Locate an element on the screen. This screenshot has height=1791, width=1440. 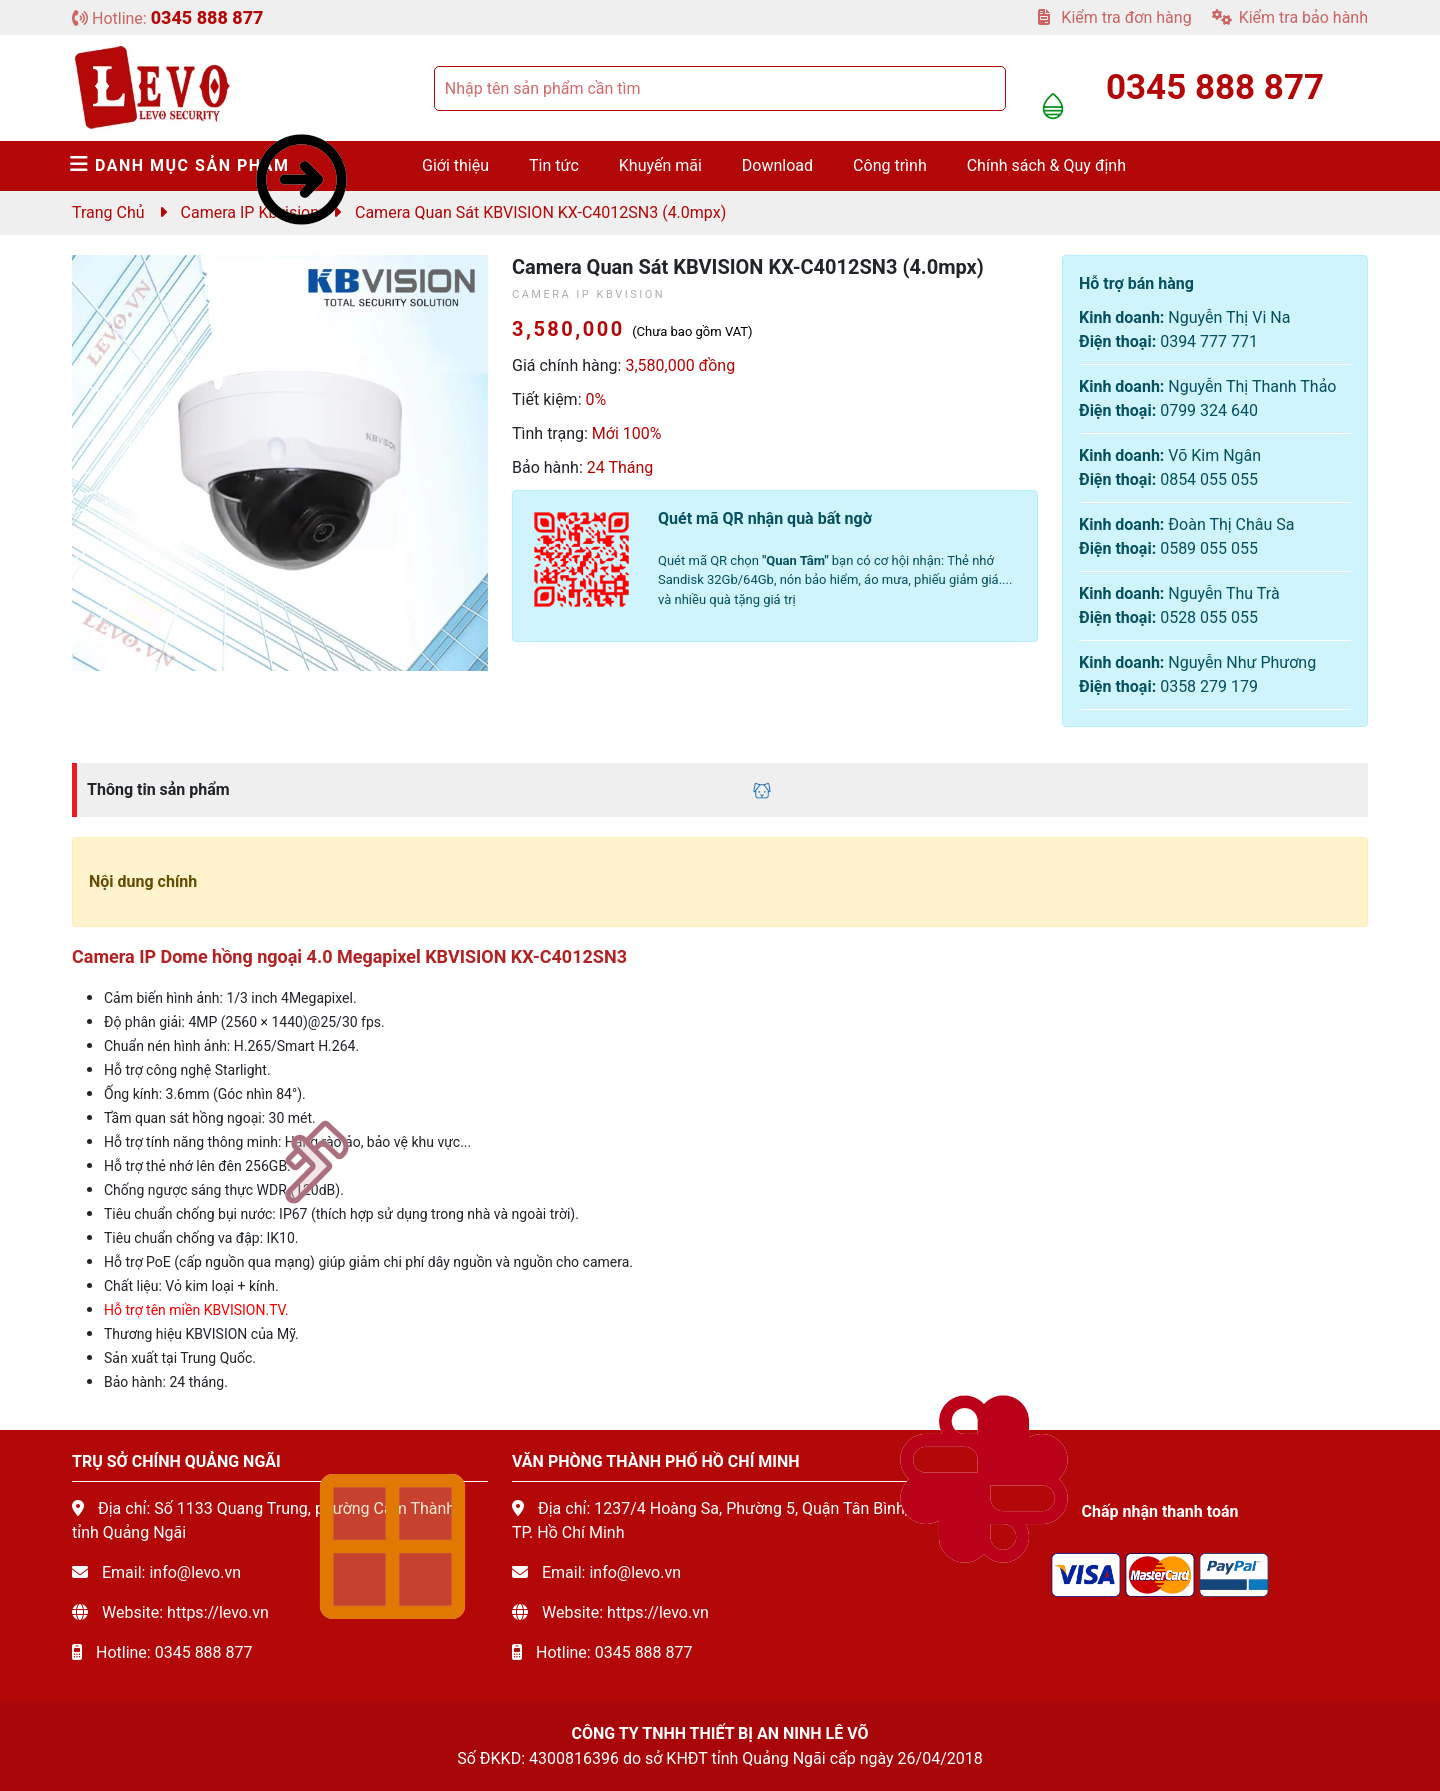
go to next step or screen is located at coordinates (301, 179).